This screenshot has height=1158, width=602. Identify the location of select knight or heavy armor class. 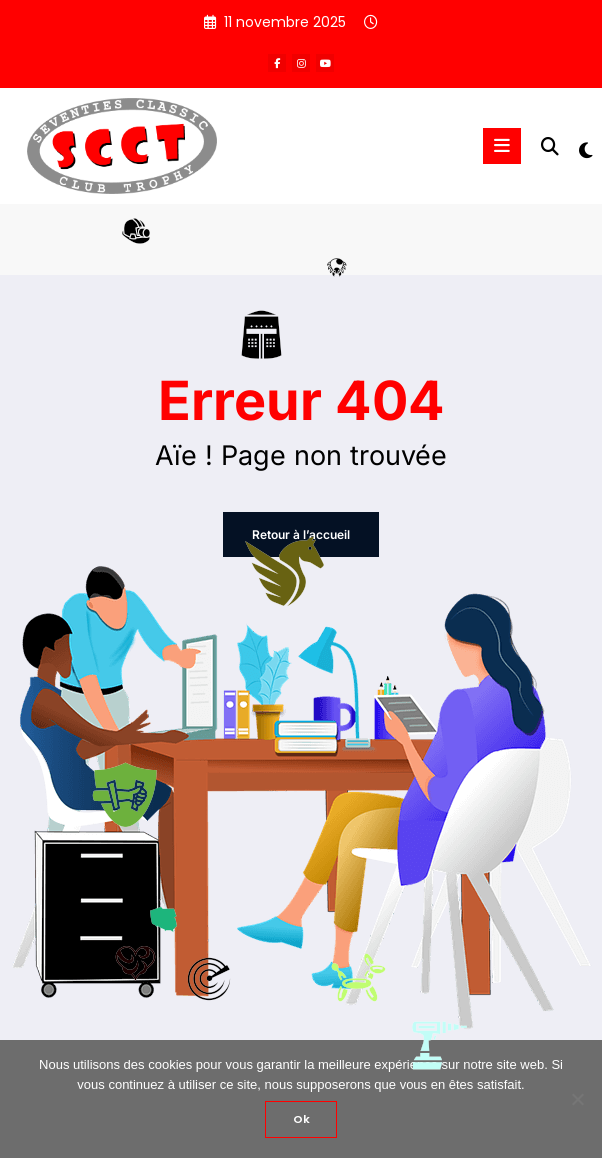
(261, 335).